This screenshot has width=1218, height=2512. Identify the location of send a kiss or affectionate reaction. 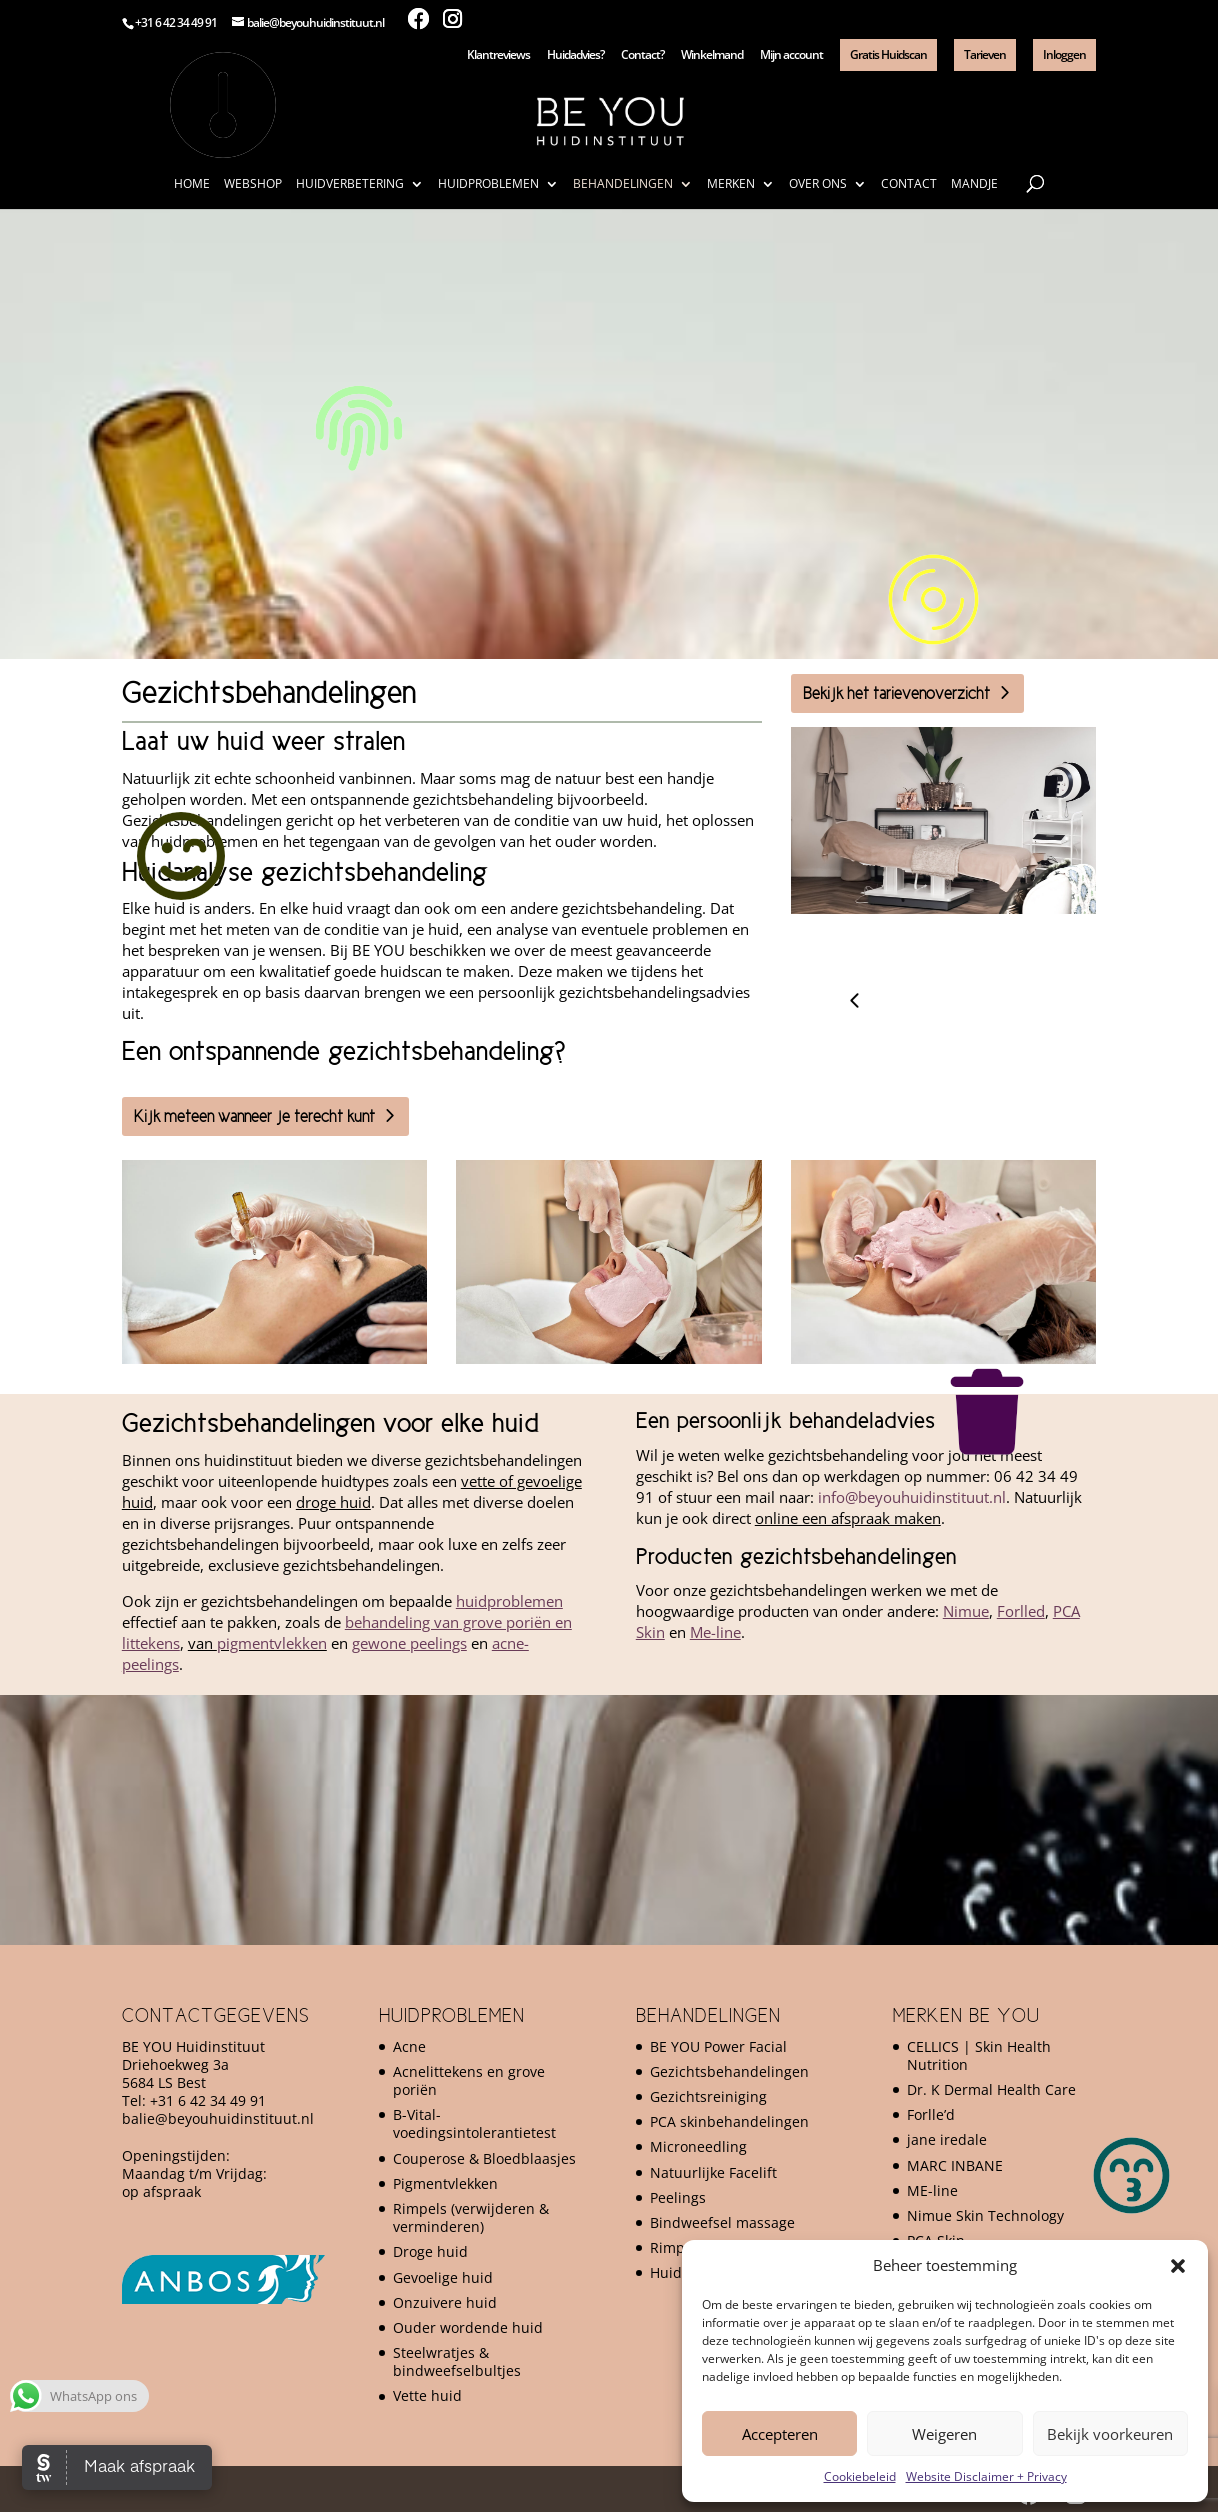
(1131, 2175).